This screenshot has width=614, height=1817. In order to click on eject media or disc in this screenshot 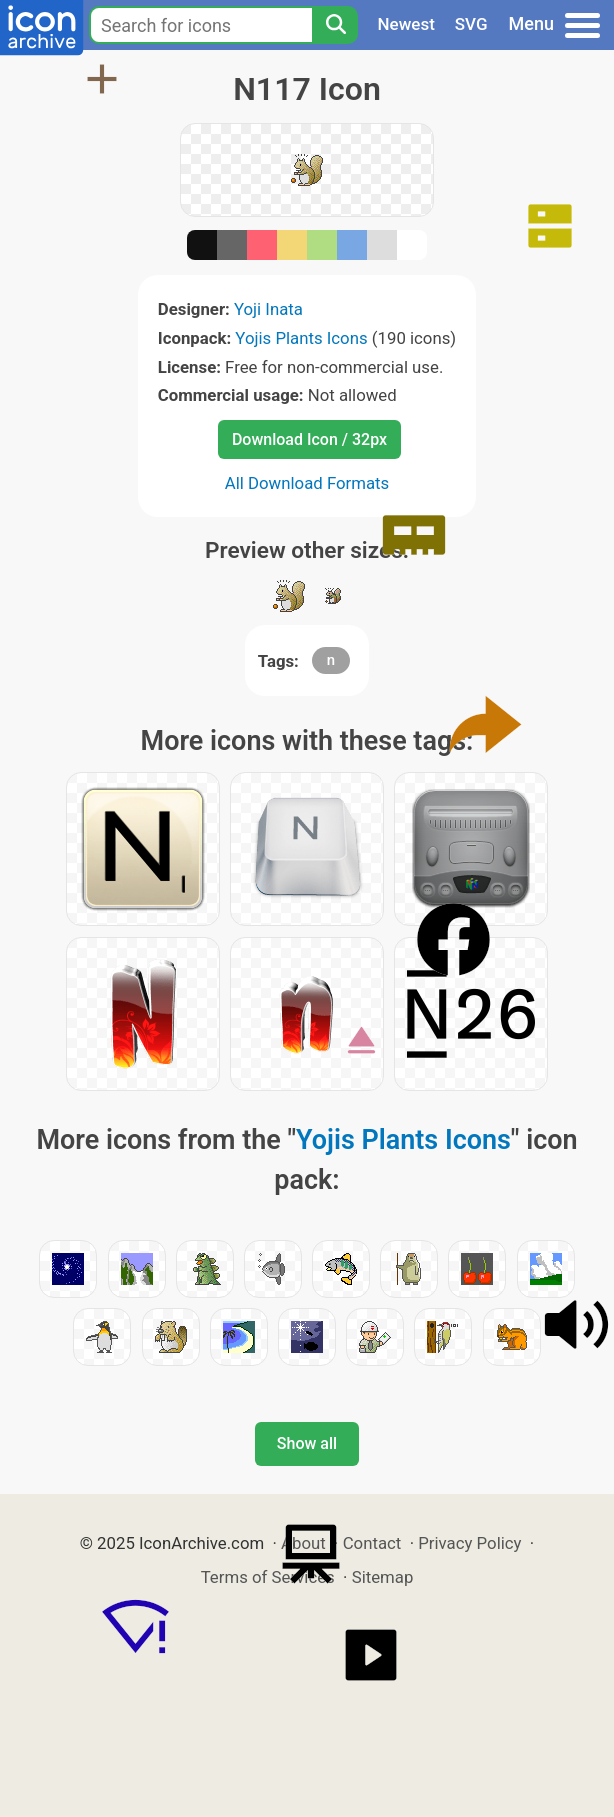, I will do `click(361, 1041)`.